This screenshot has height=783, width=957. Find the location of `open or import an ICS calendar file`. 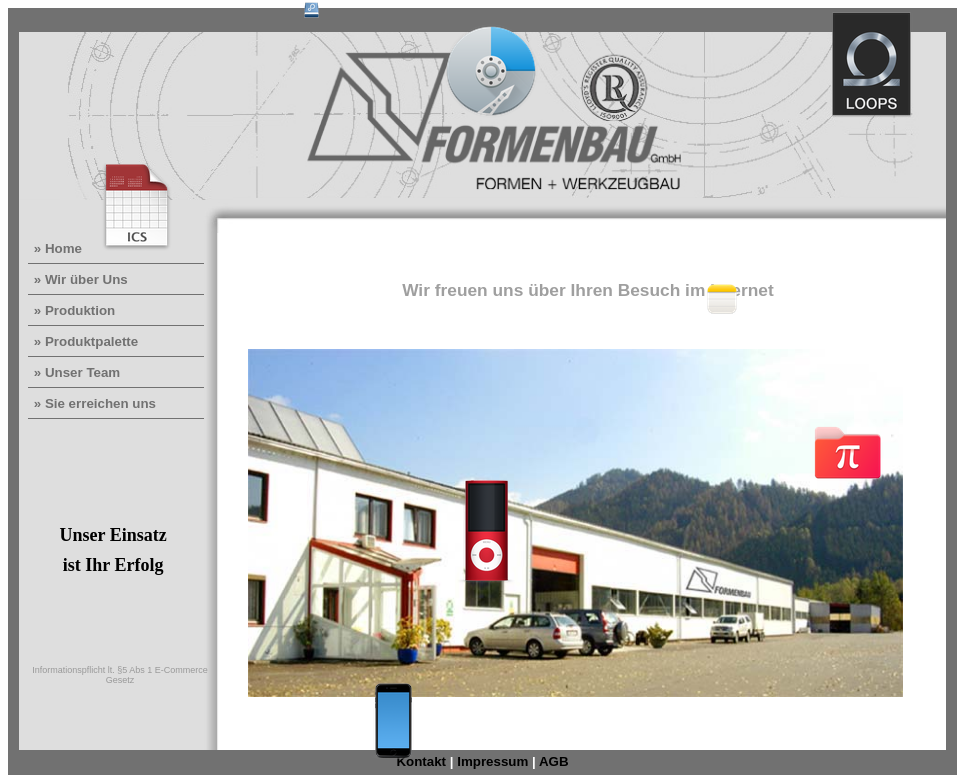

open or import an ICS calendar file is located at coordinates (137, 207).